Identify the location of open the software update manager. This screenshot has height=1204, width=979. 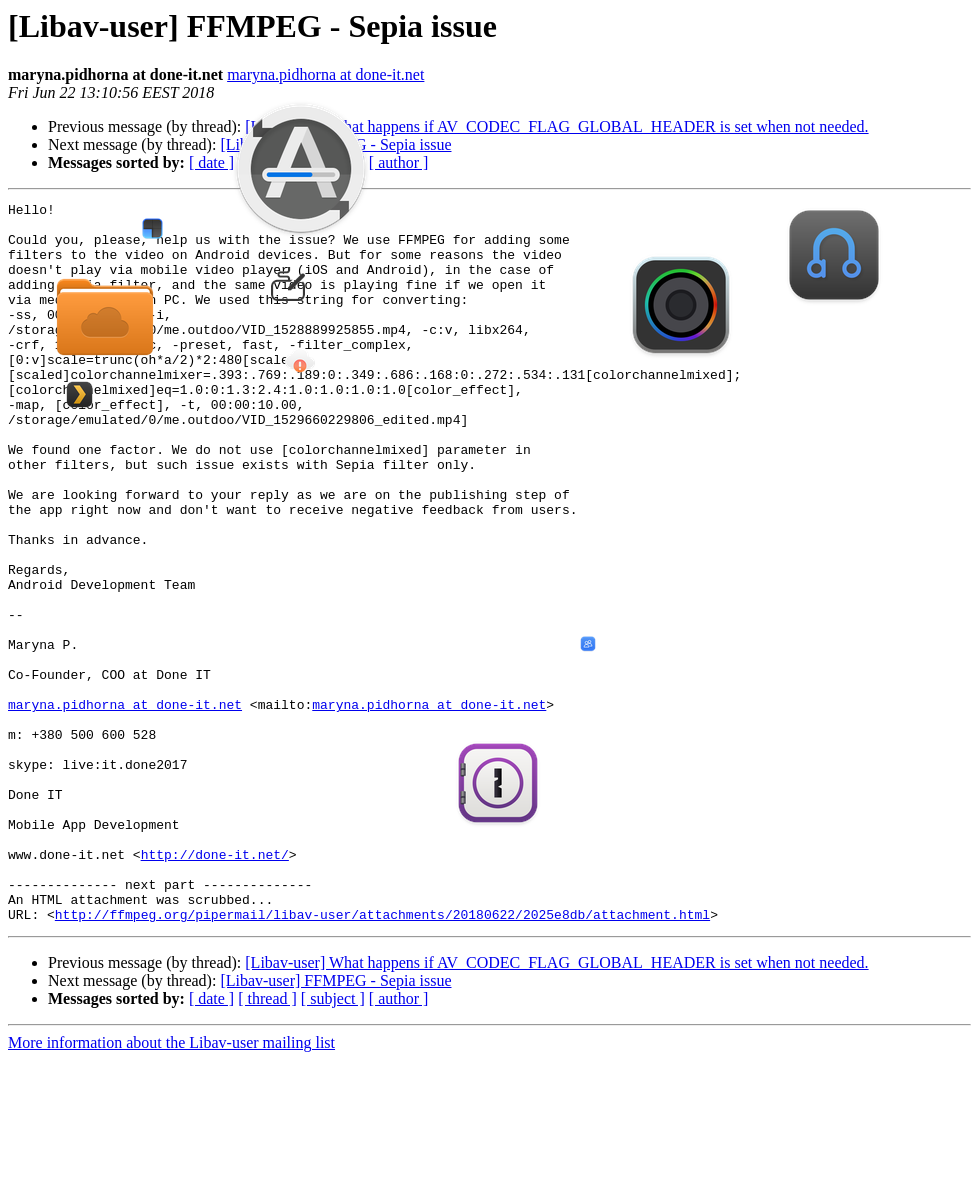
(301, 169).